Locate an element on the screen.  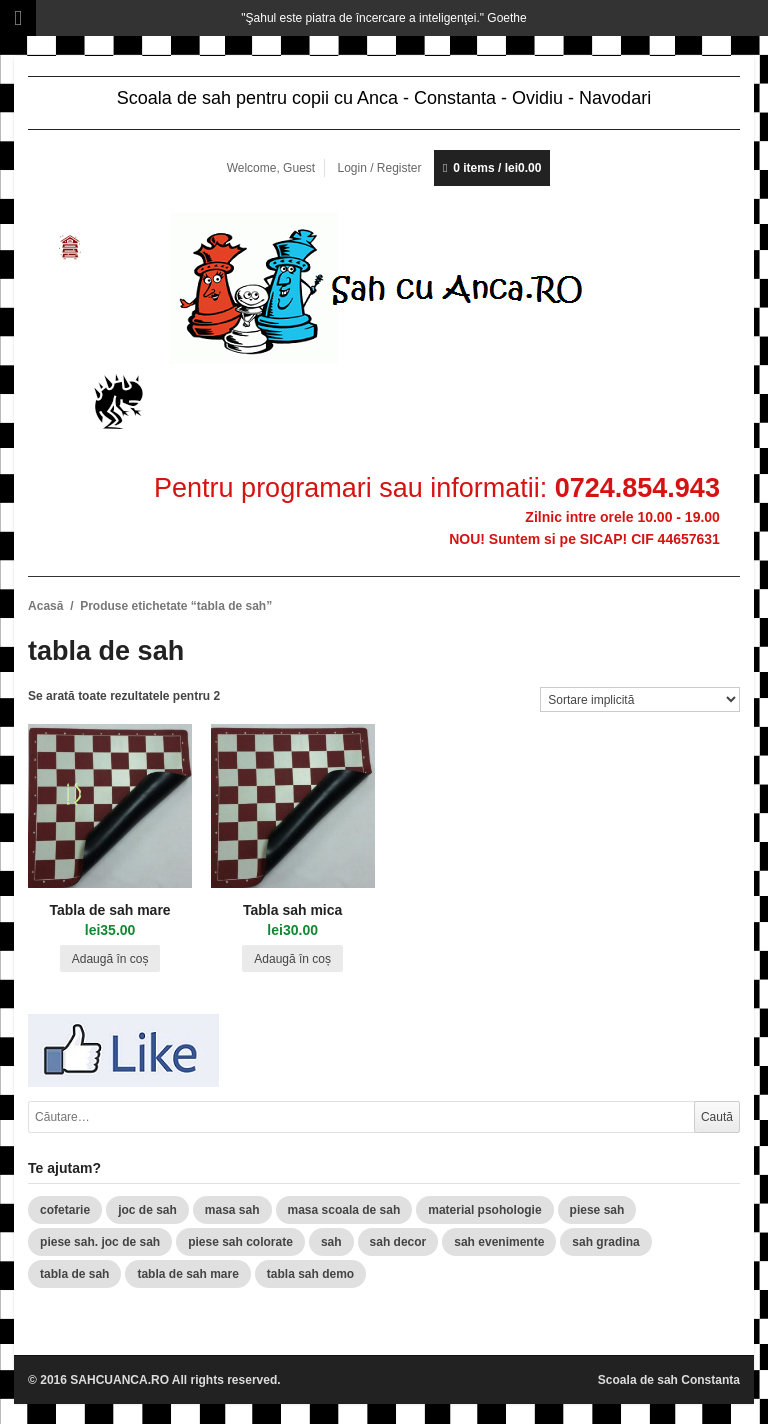
access archery or ranged combat skills is located at coordinates (73, 794).